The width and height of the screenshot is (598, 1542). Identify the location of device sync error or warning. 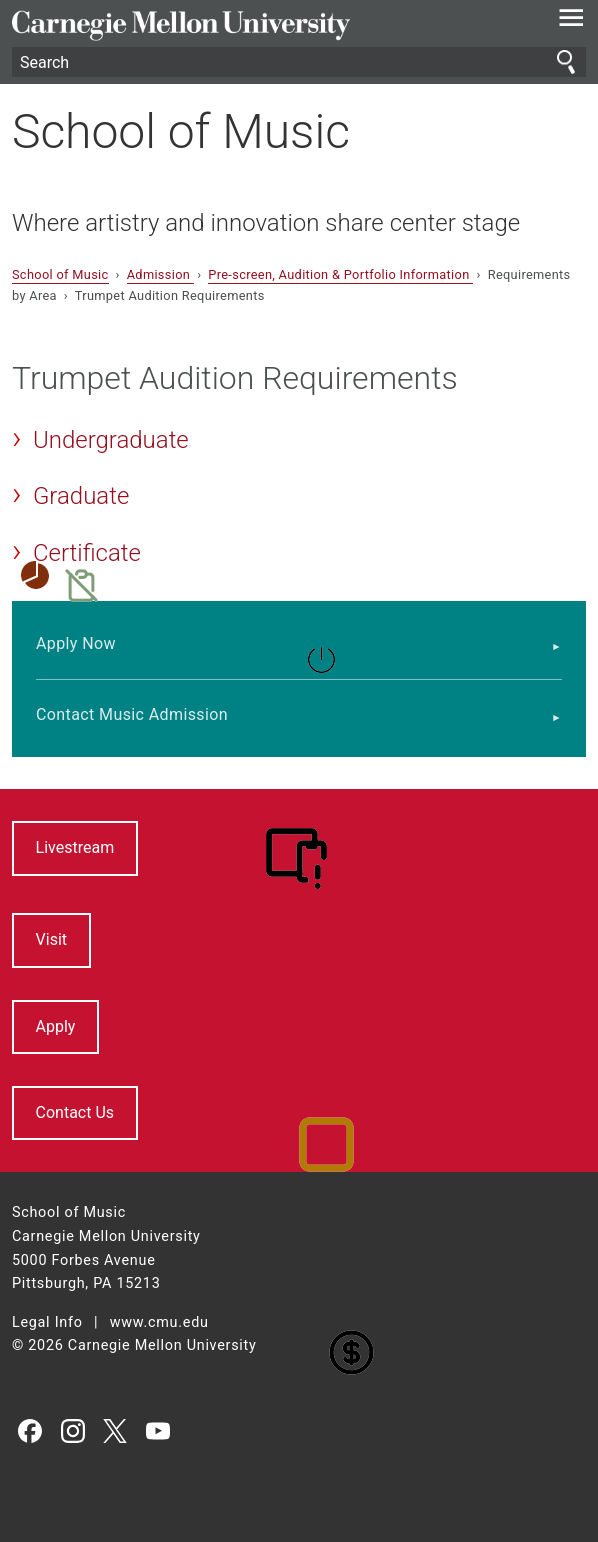
(296, 855).